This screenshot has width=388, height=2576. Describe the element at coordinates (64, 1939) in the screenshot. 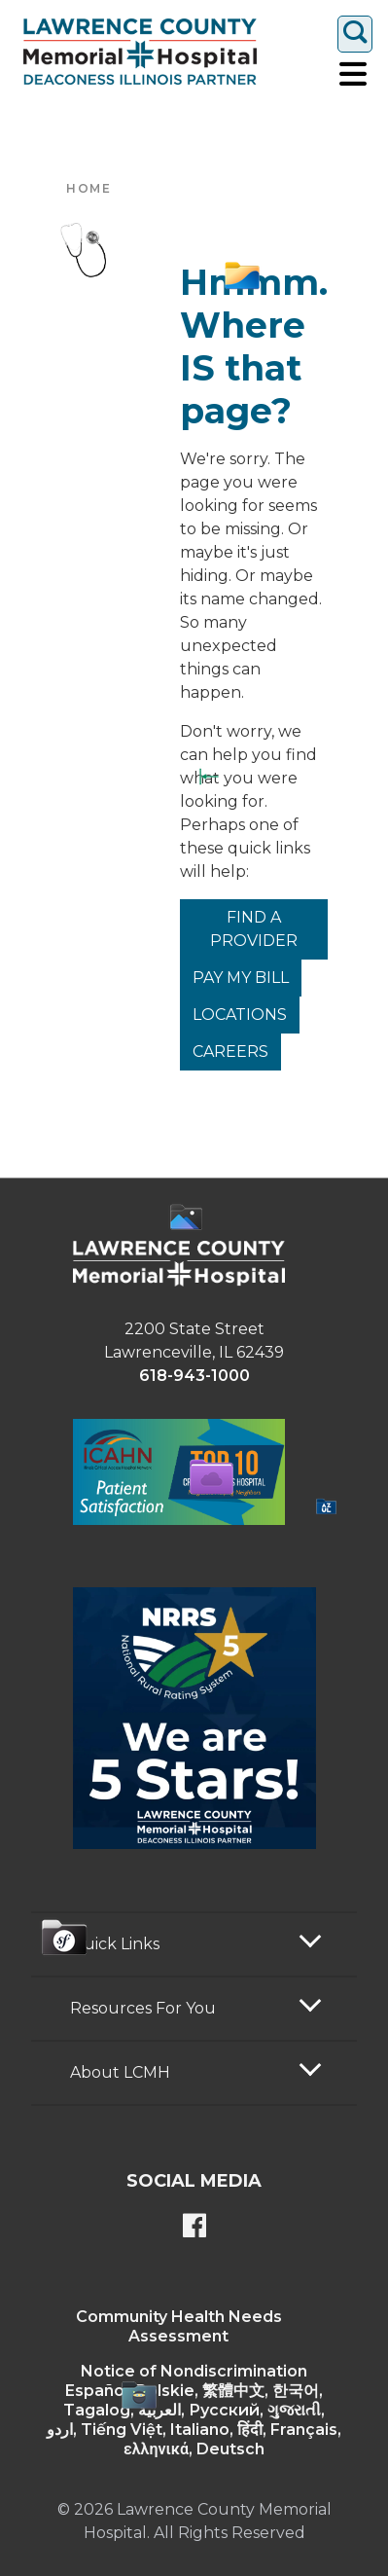

I see `open symfony project folder` at that location.